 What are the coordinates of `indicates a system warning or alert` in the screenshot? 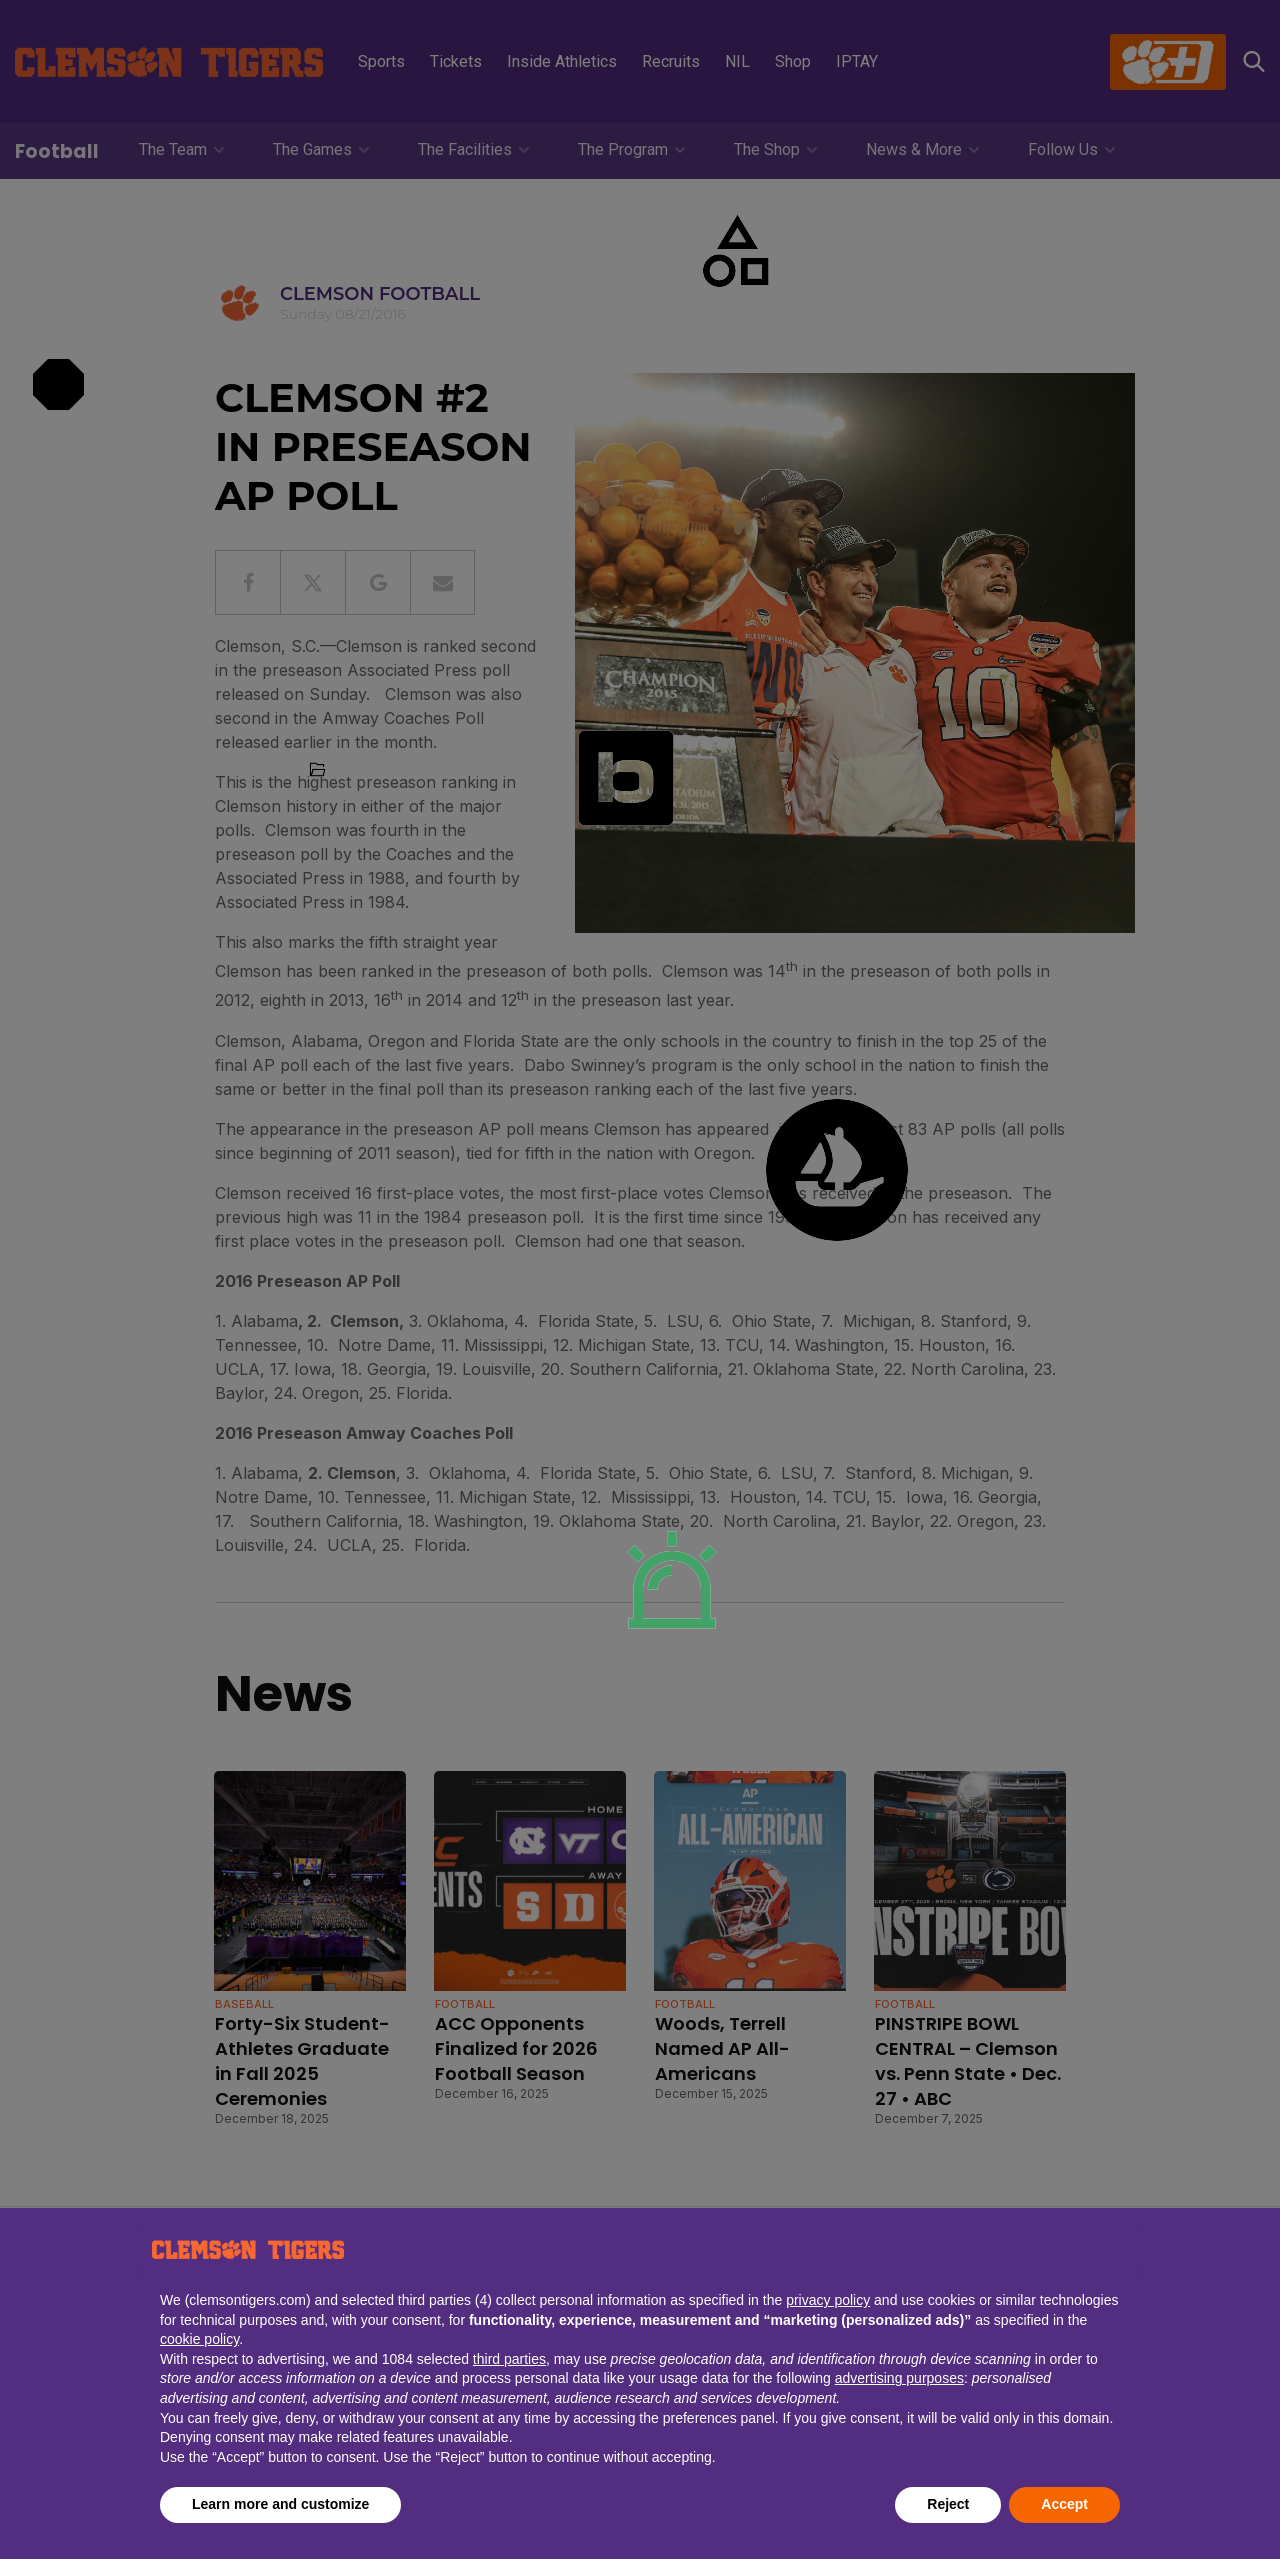 It's located at (672, 1580).